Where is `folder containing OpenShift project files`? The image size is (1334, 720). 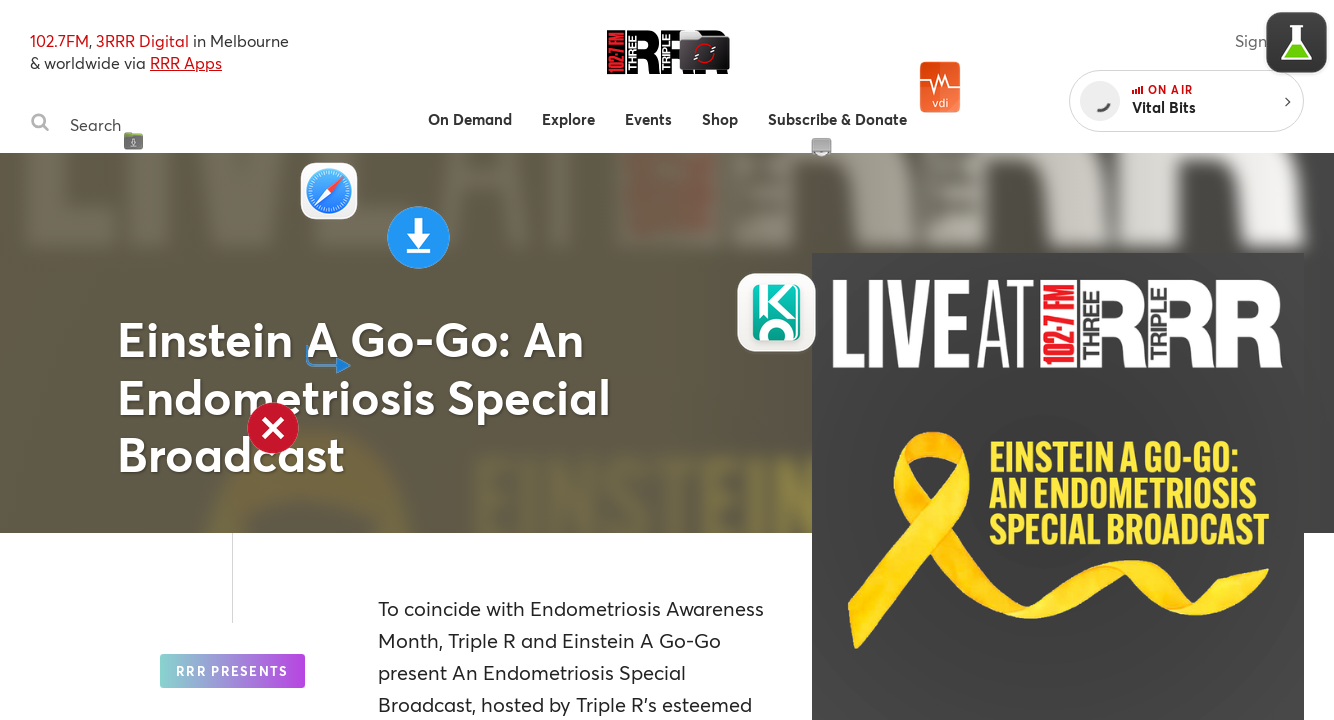
folder containing OpenShift project files is located at coordinates (704, 51).